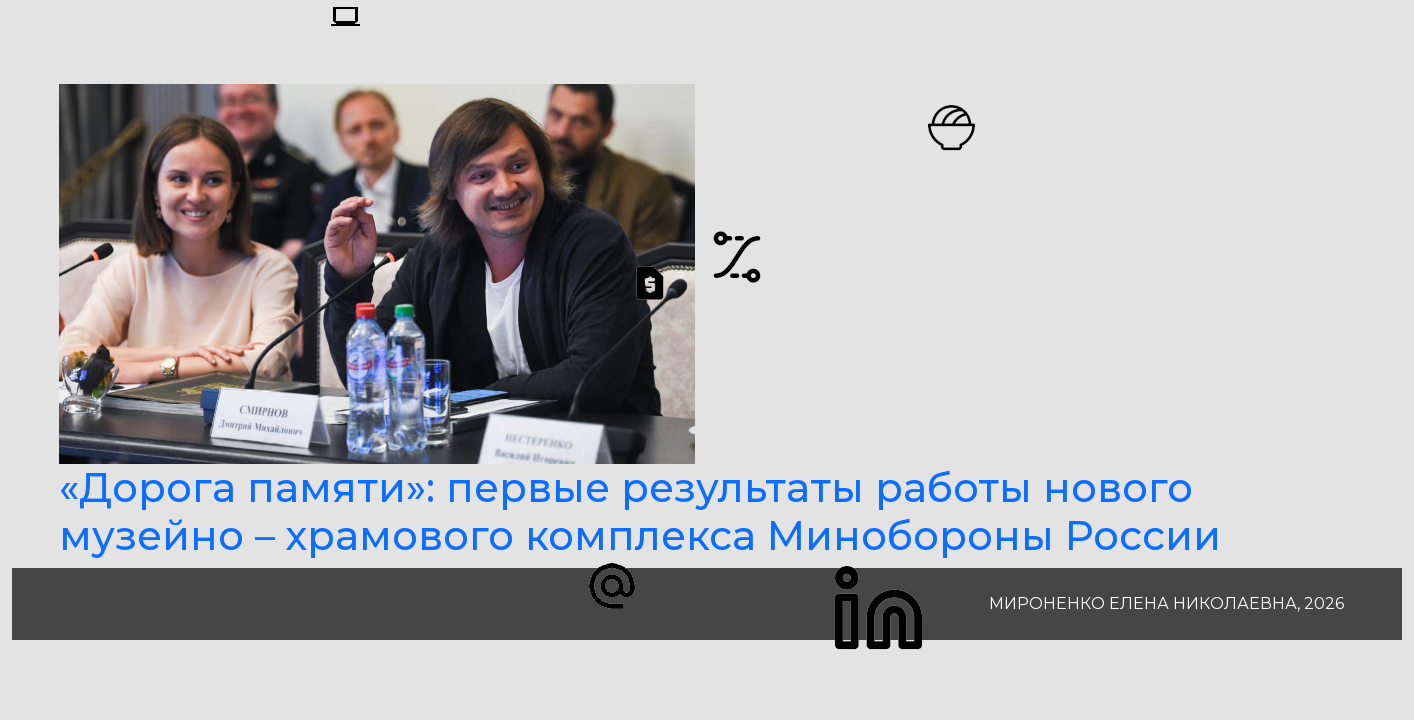 Image resolution: width=1414 pixels, height=720 pixels. Describe the element at coordinates (951, 128) in the screenshot. I see `view food or meal options` at that location.